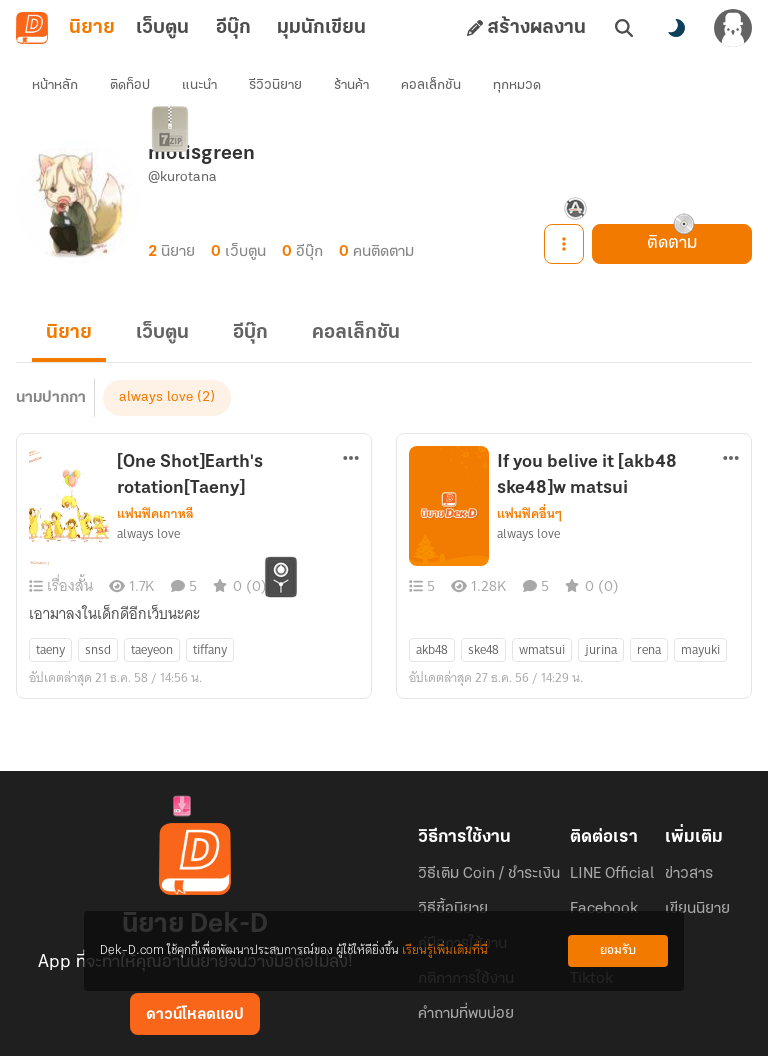  Describe the element at coordinates (281, 577) in the screenshot. I see `open the backups application` at that location.